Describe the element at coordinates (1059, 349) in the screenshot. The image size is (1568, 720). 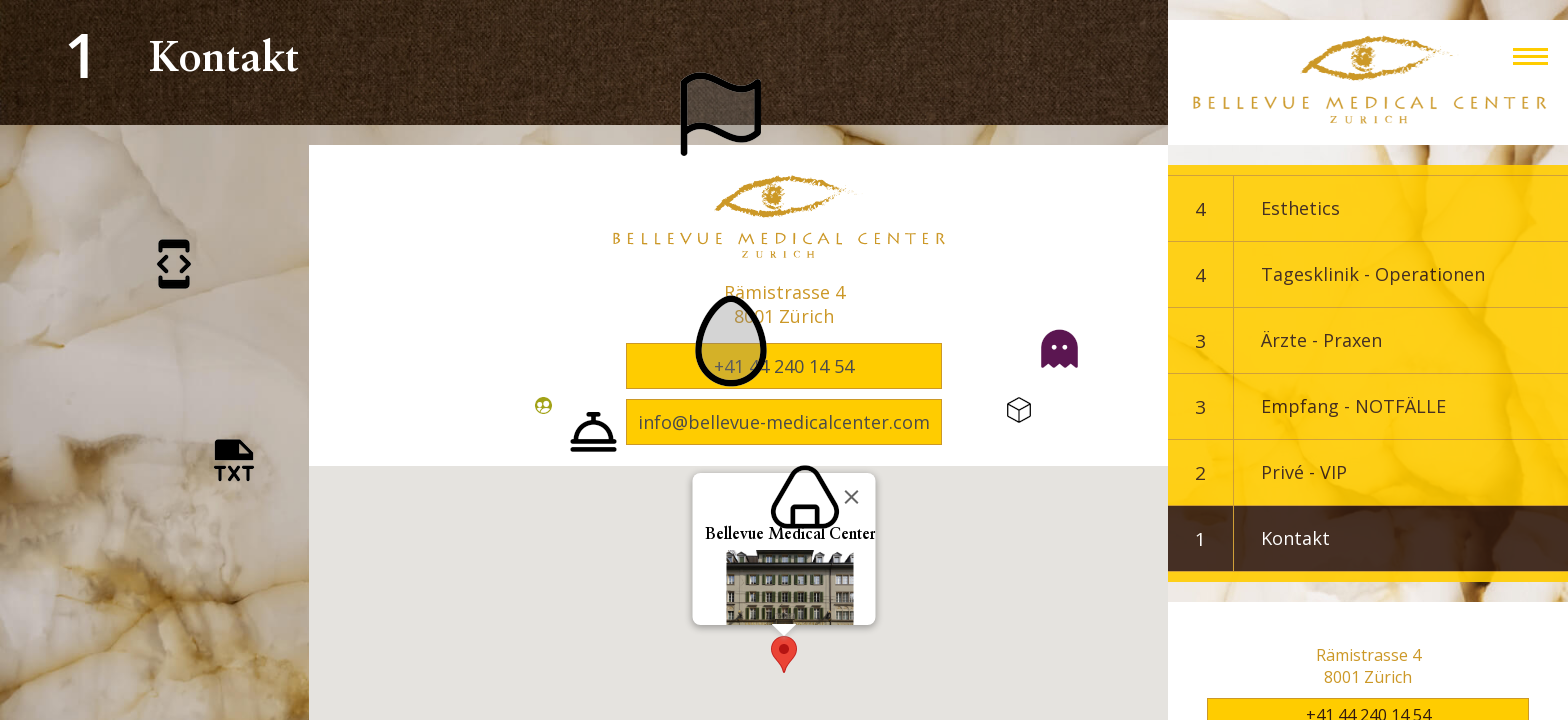
I see `toggle ghost mode or invisible status` at that location.